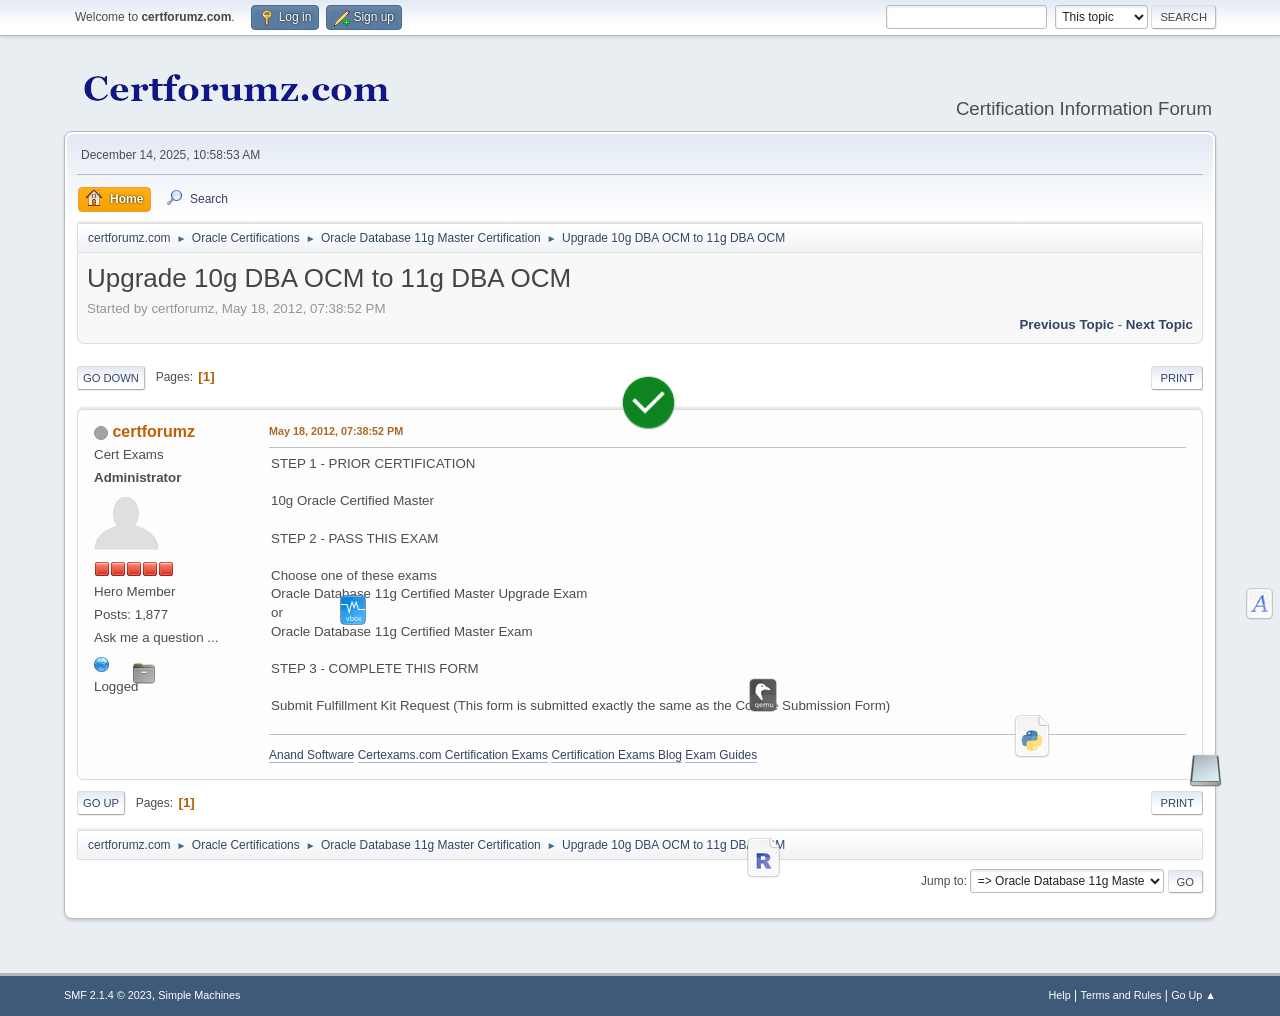 This screenshot has width=1280, height=1016. I want to click on qemu virtual disk image file, so click(763, 695).